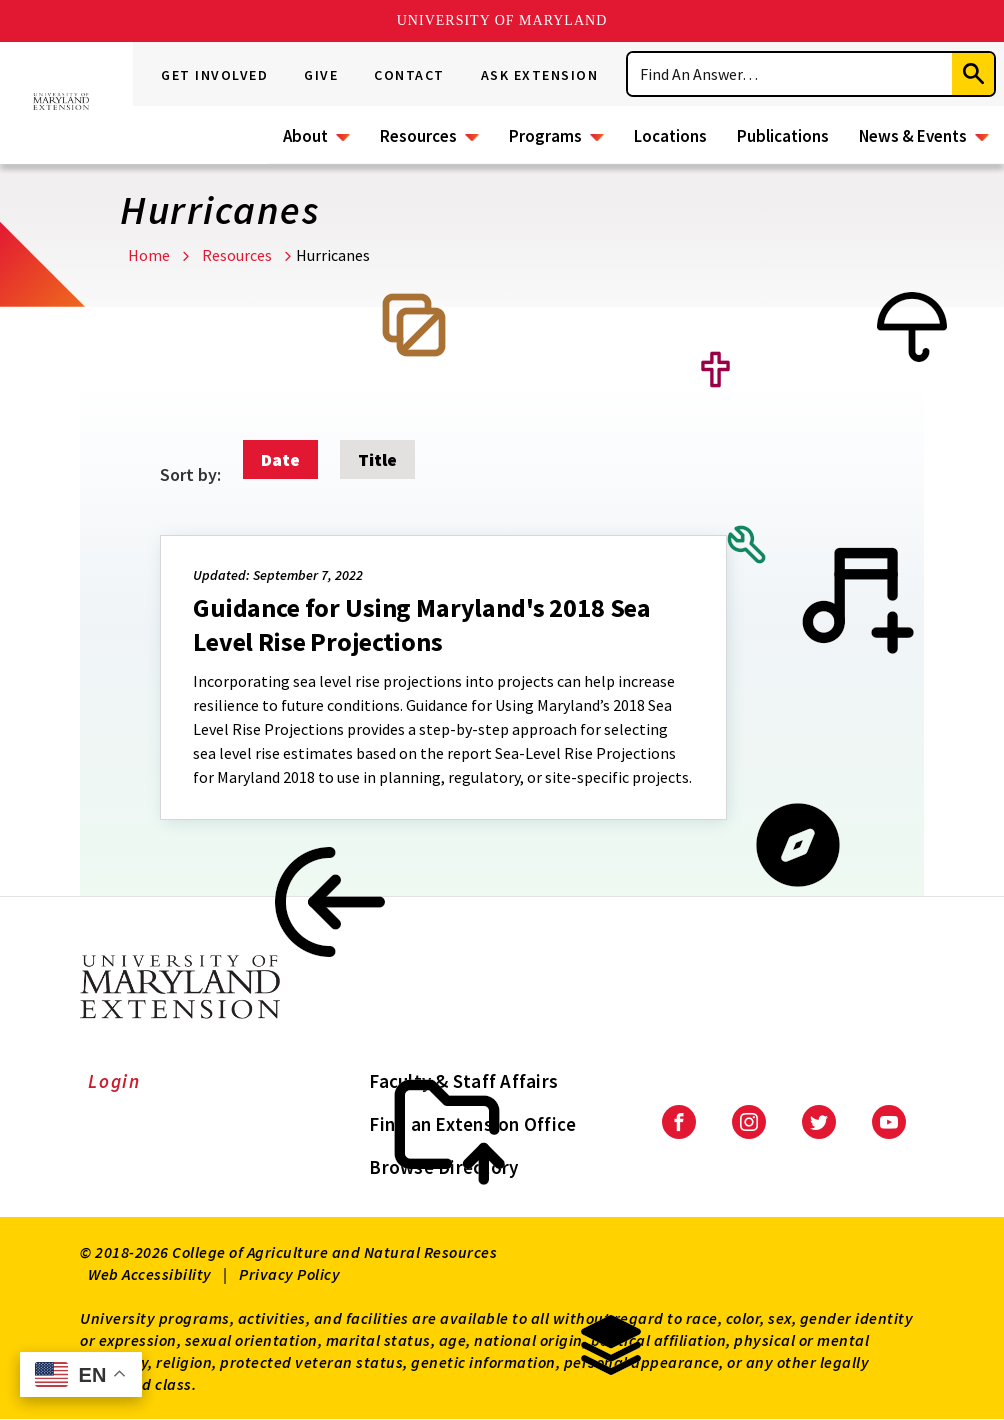 The image size is (1004, 1420). I want to click on return to previous screen, so click(330, 902).